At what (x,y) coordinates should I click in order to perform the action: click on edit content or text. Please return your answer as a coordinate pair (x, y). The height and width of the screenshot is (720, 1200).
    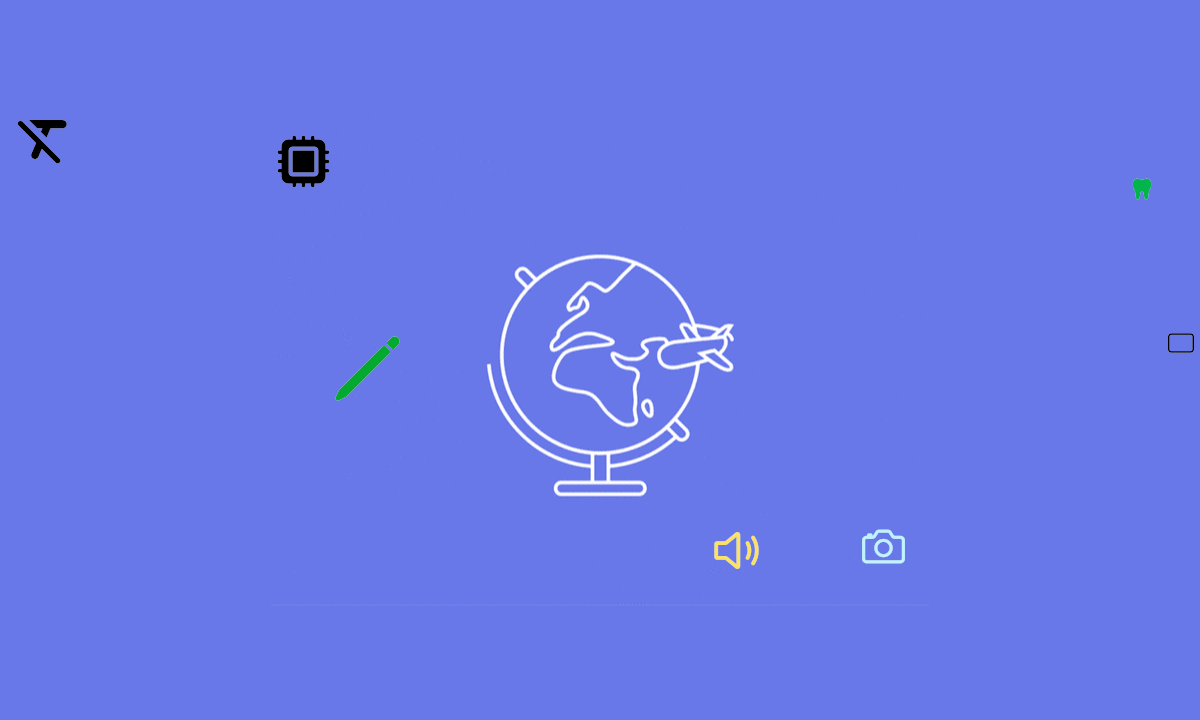
    Looking at the image, I should click on (367, 368).